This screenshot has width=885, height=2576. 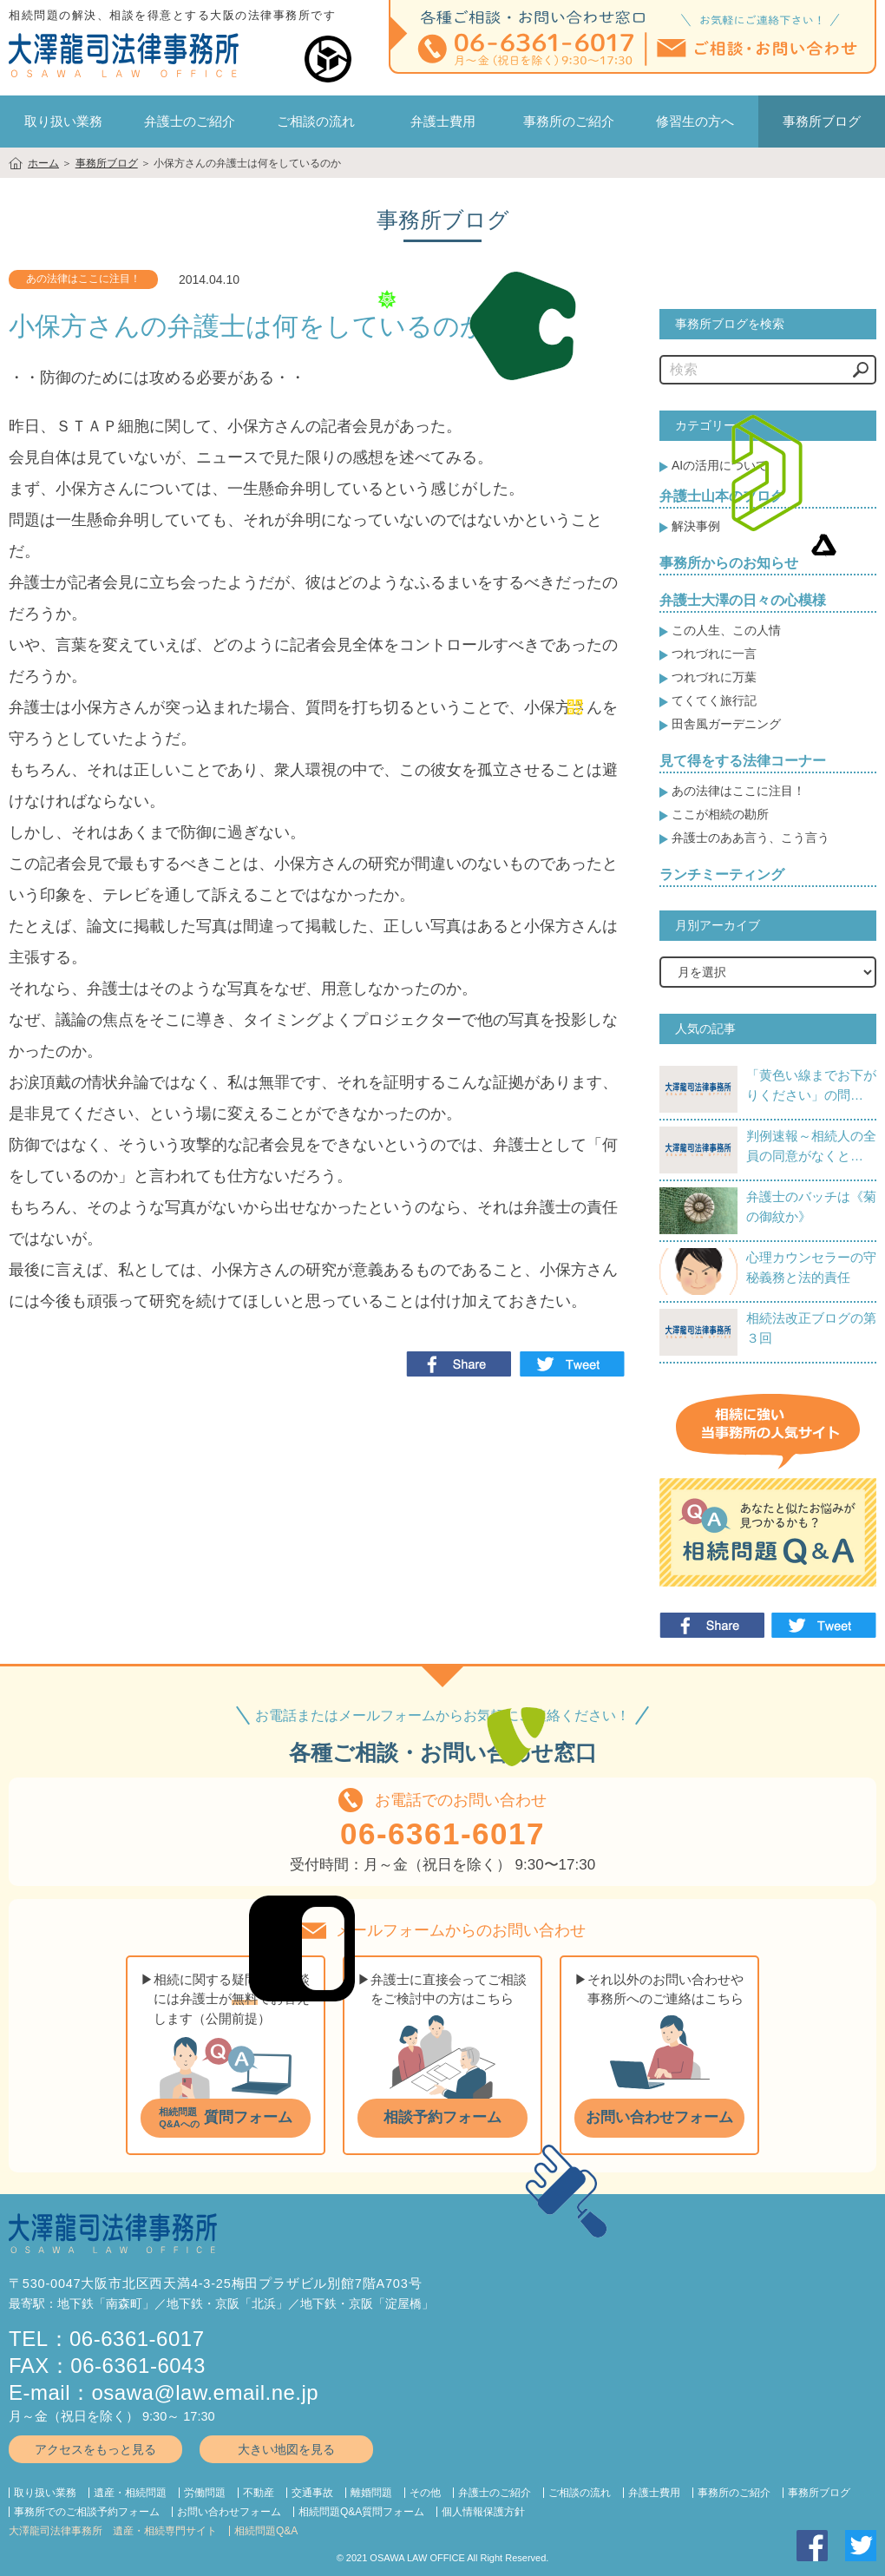 I want to click on open wolfram mathematica application, so click(x=387, y=299).